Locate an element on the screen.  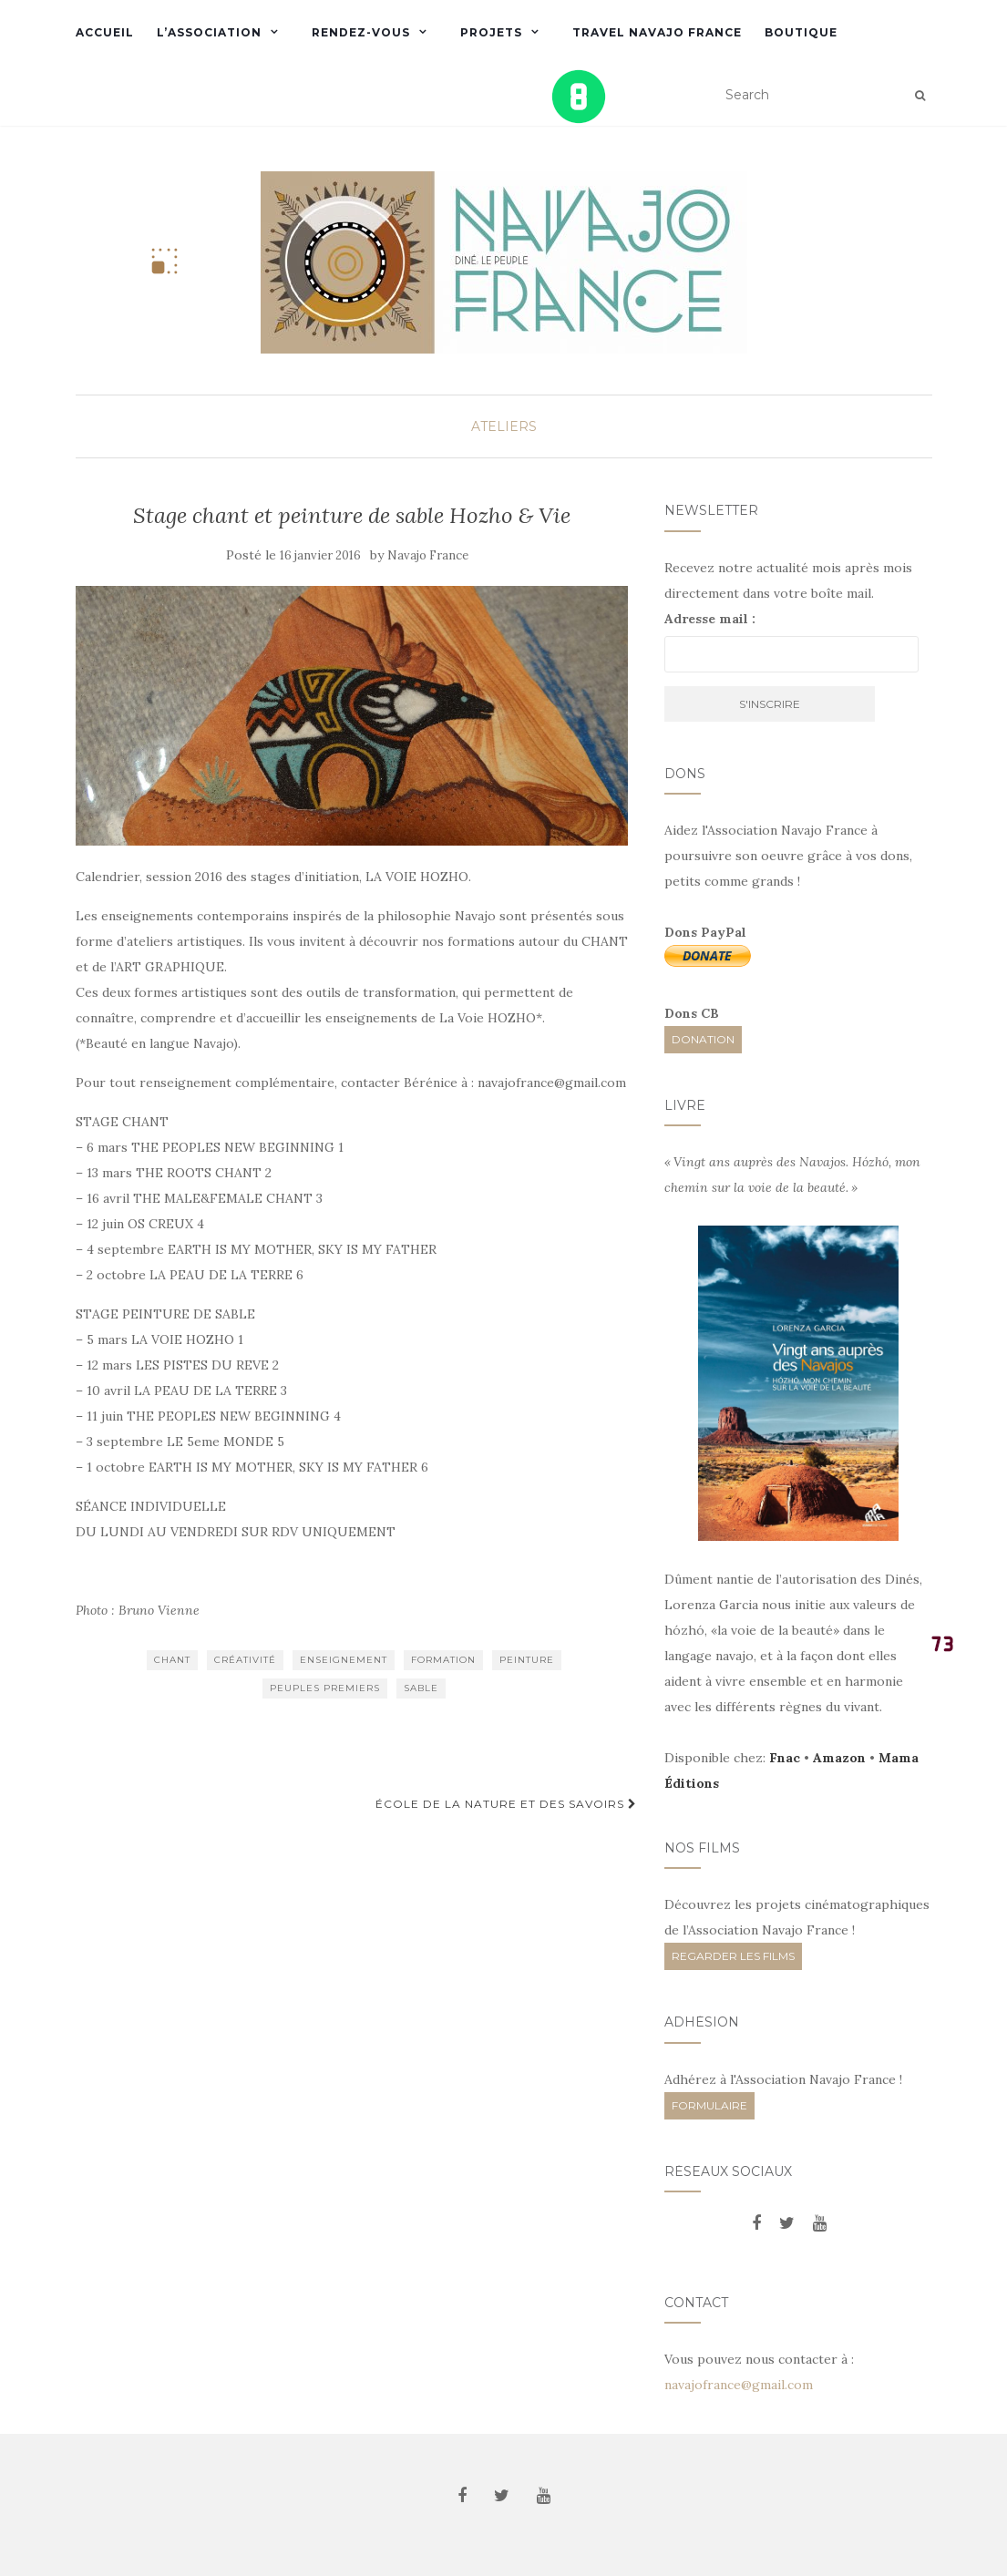
indicates step 8 in a multi-step process is located at coordinates (579, 97).